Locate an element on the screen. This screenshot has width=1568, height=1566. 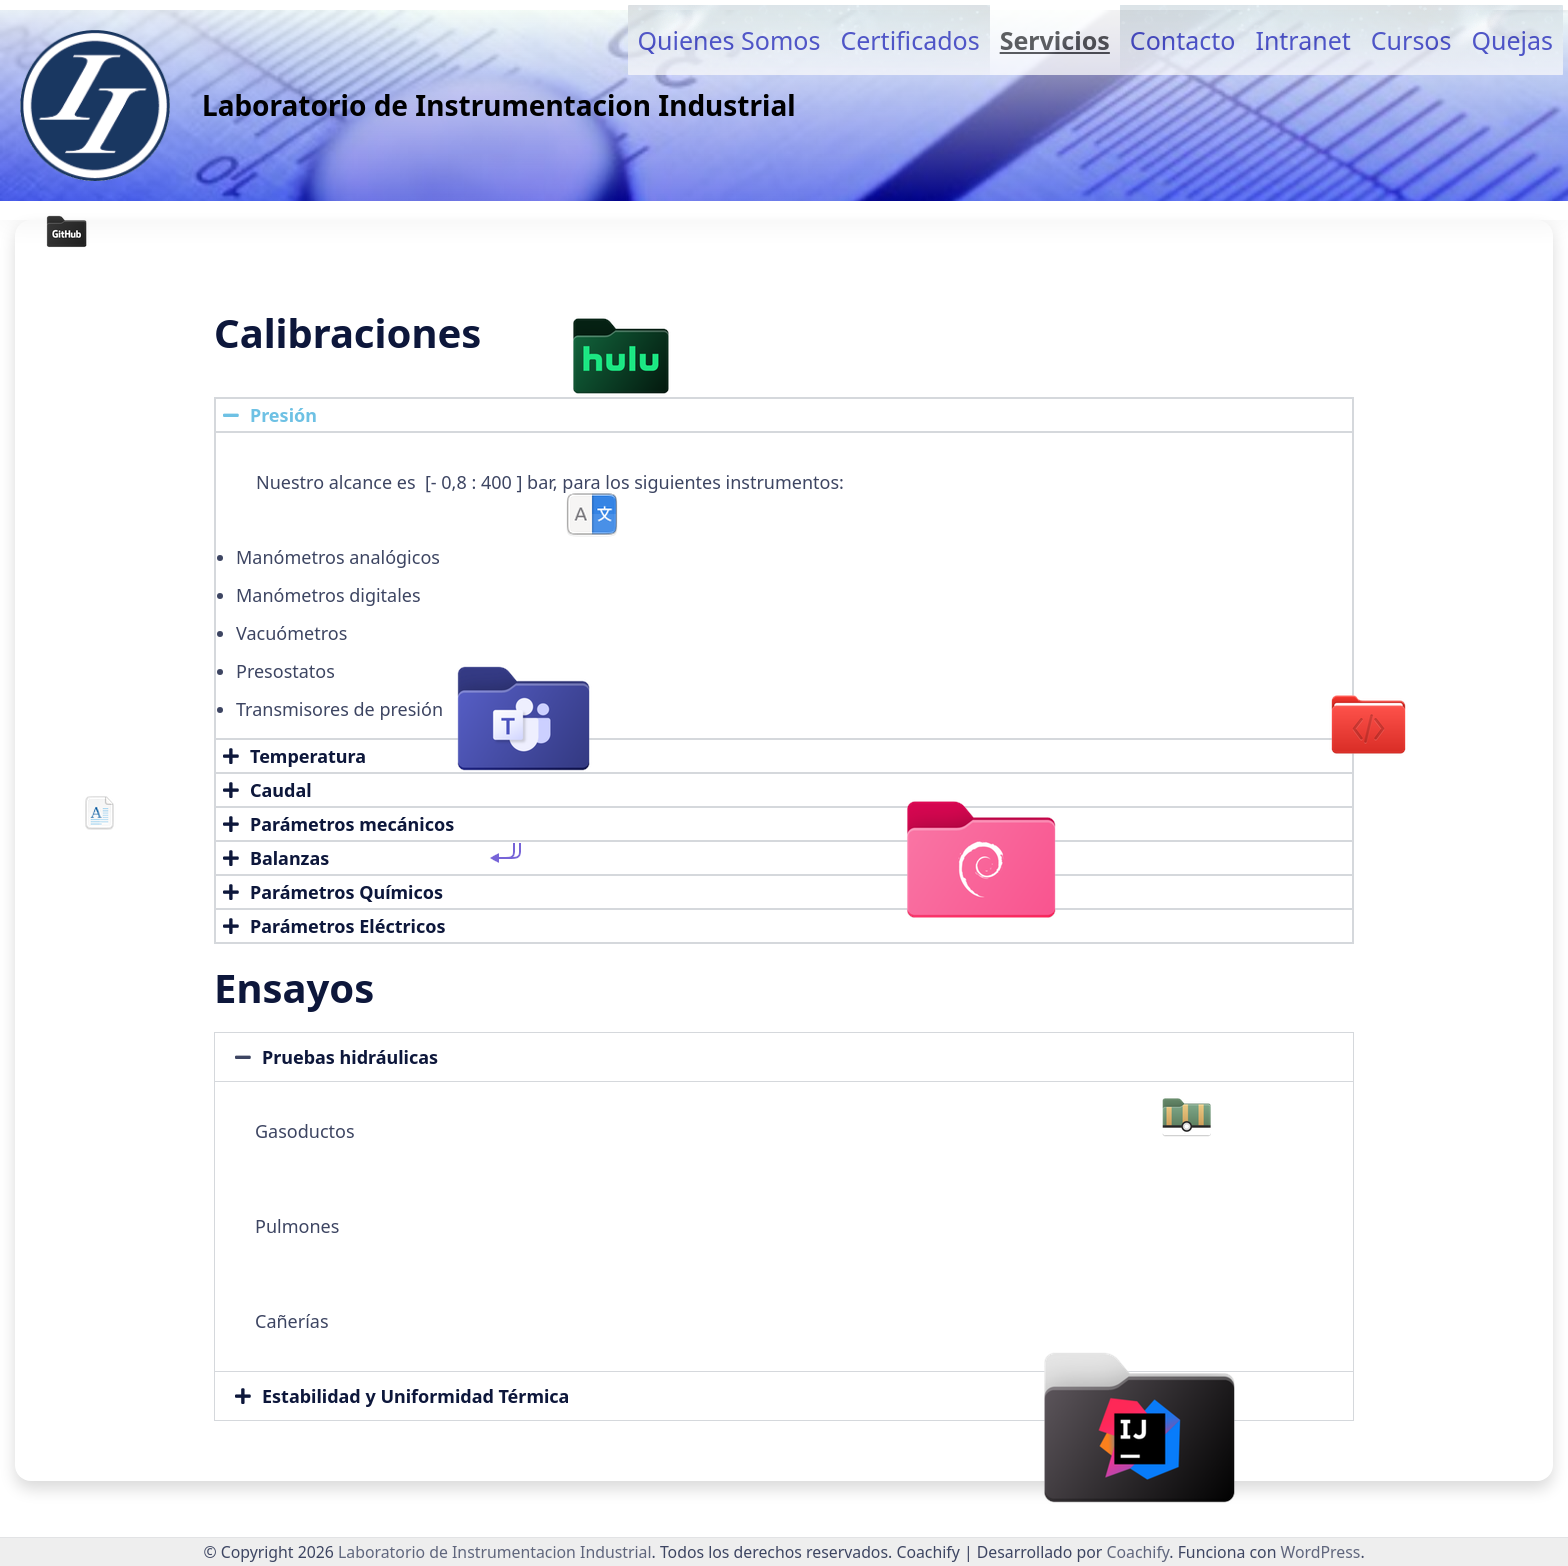
open github repositories folder is located at coordinates (66, 232).